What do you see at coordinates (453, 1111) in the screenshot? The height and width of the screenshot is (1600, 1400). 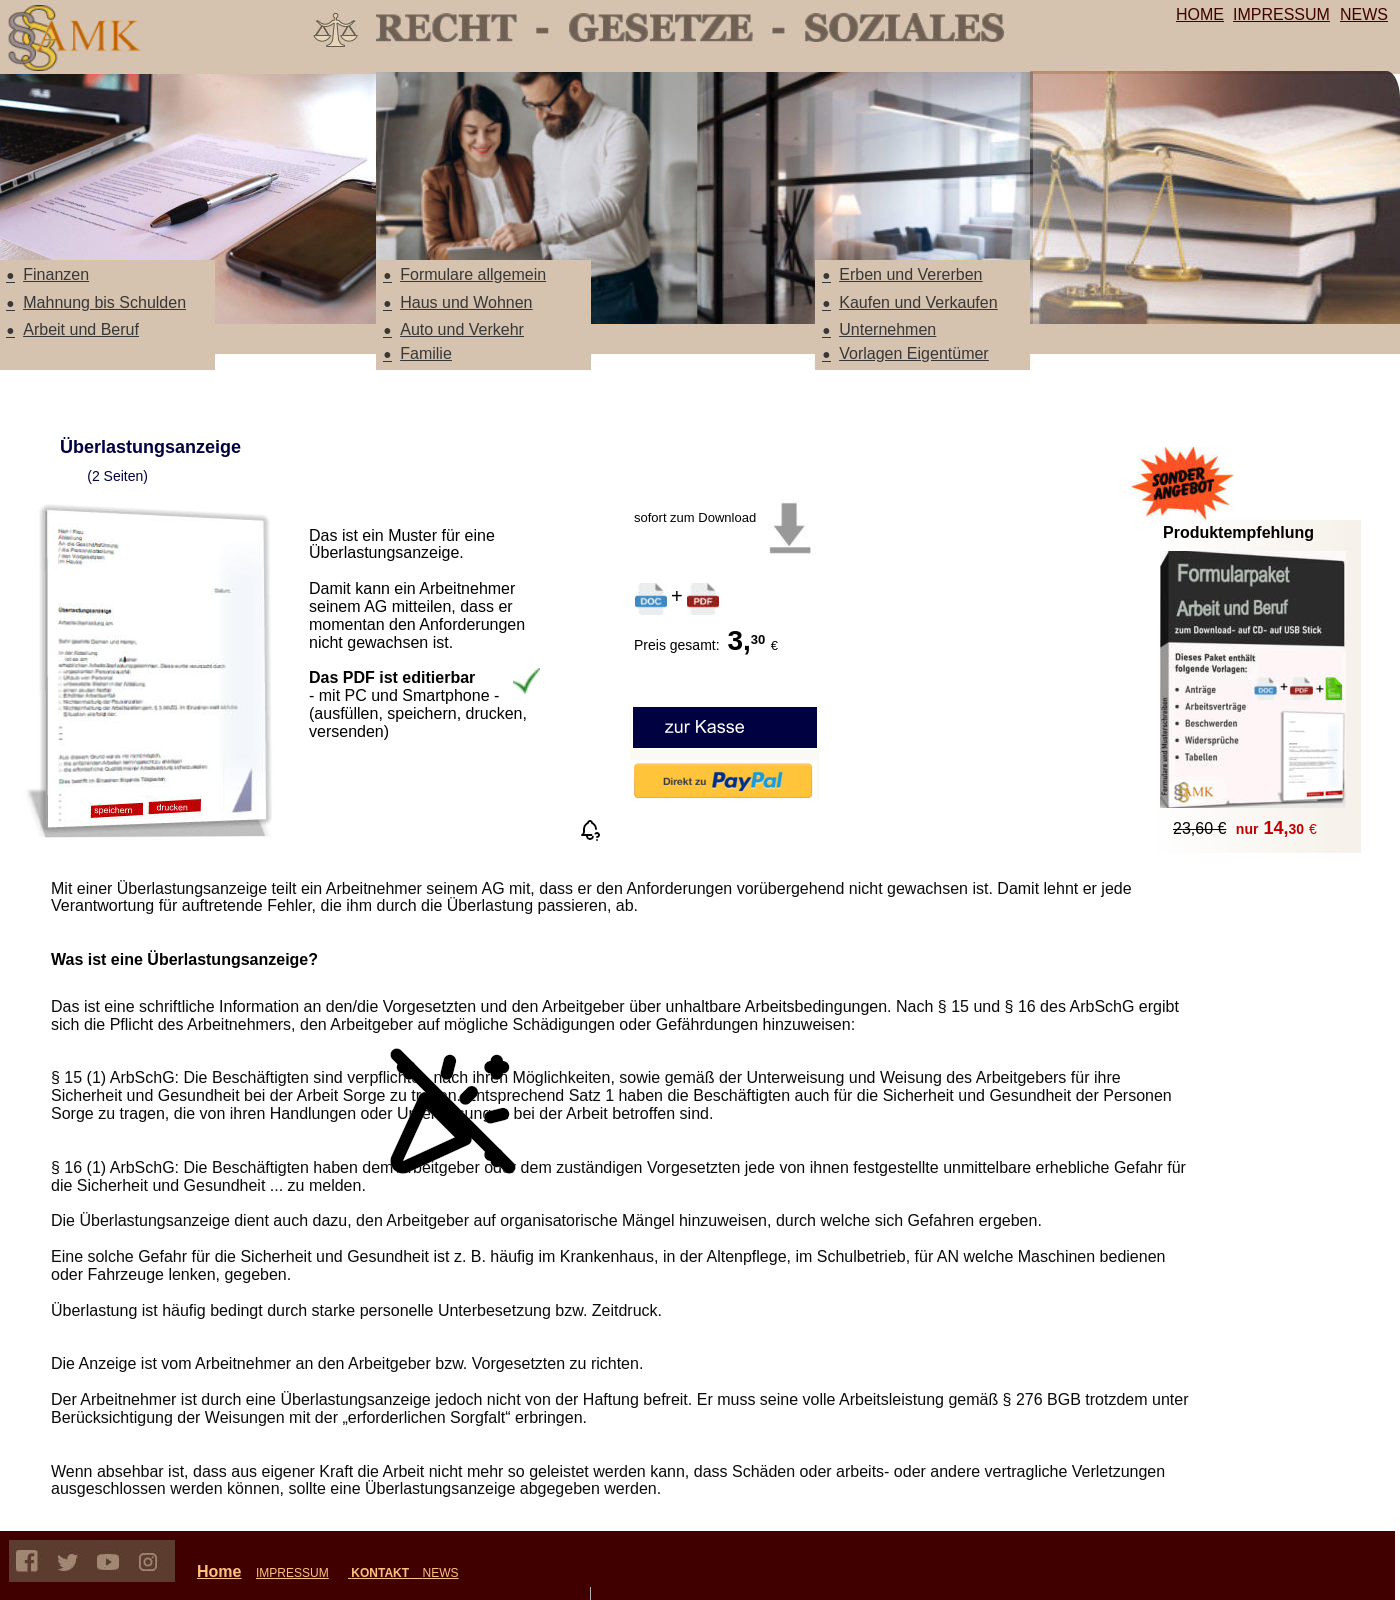 I see `disable celebration effects` at bounding box center [453, 1111].